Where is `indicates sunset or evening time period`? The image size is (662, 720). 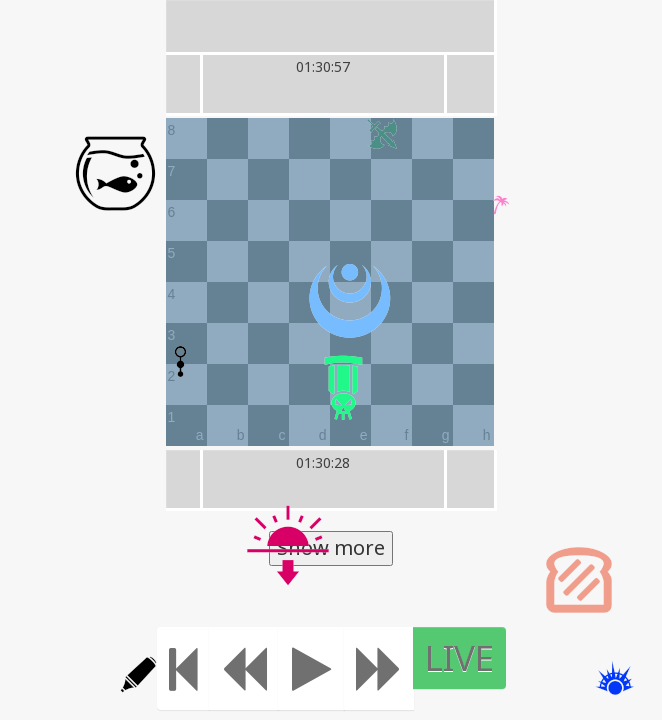 indicates sunset or evening time period is located at coordinates (288, 546).